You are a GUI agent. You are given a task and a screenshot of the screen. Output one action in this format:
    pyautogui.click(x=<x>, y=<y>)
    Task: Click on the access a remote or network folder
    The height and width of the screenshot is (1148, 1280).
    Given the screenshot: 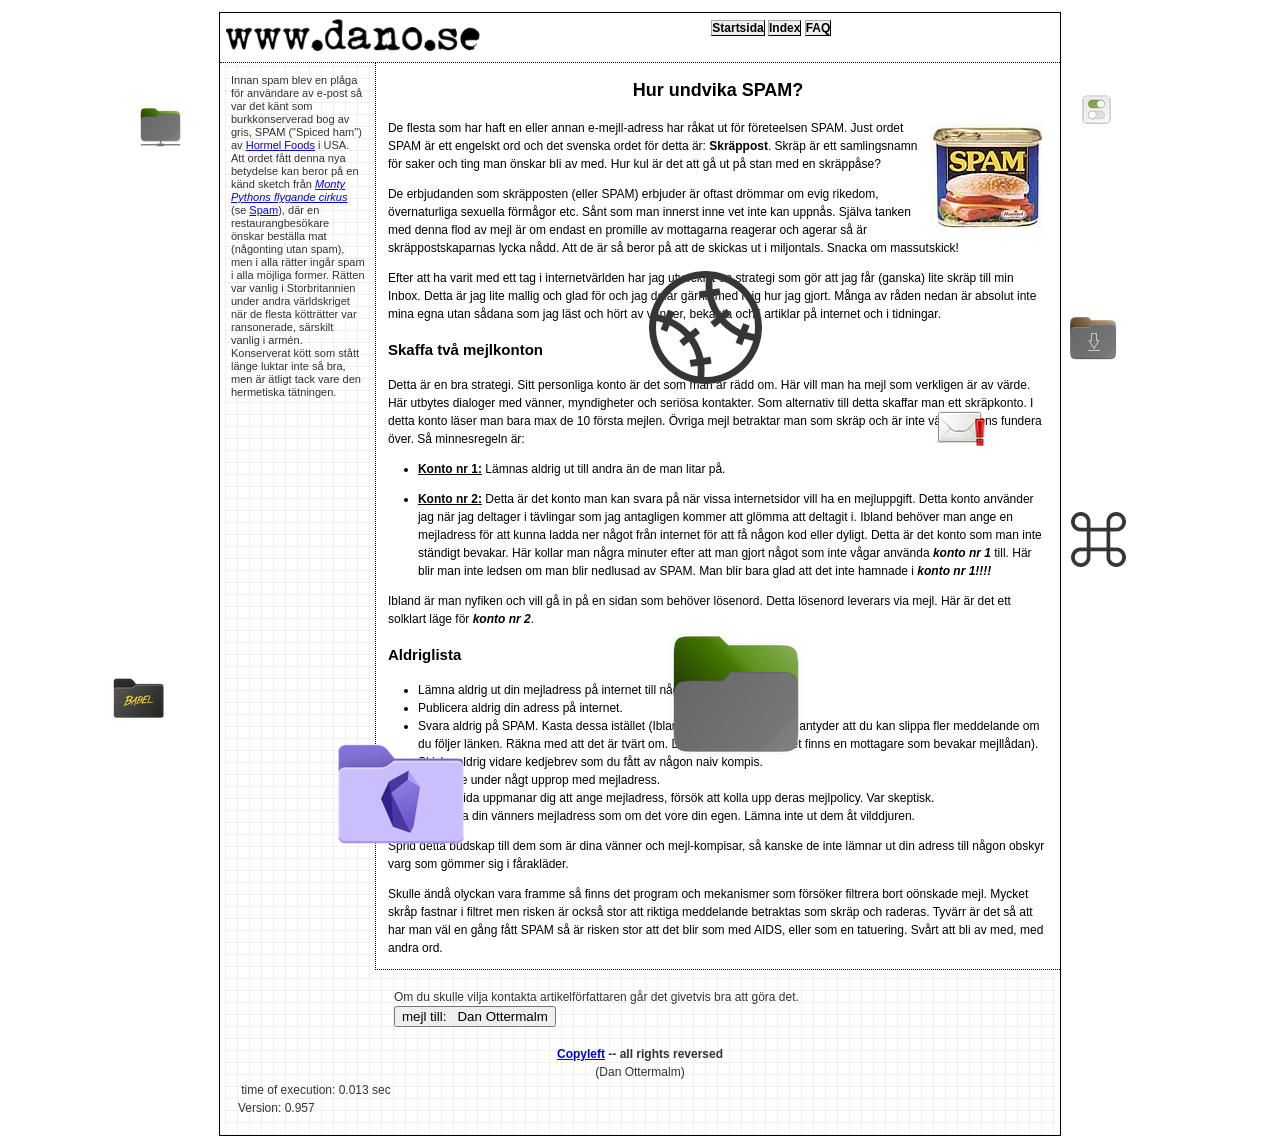 What is the action you would take?
    pyautogui.click(x=160, y=126)
    